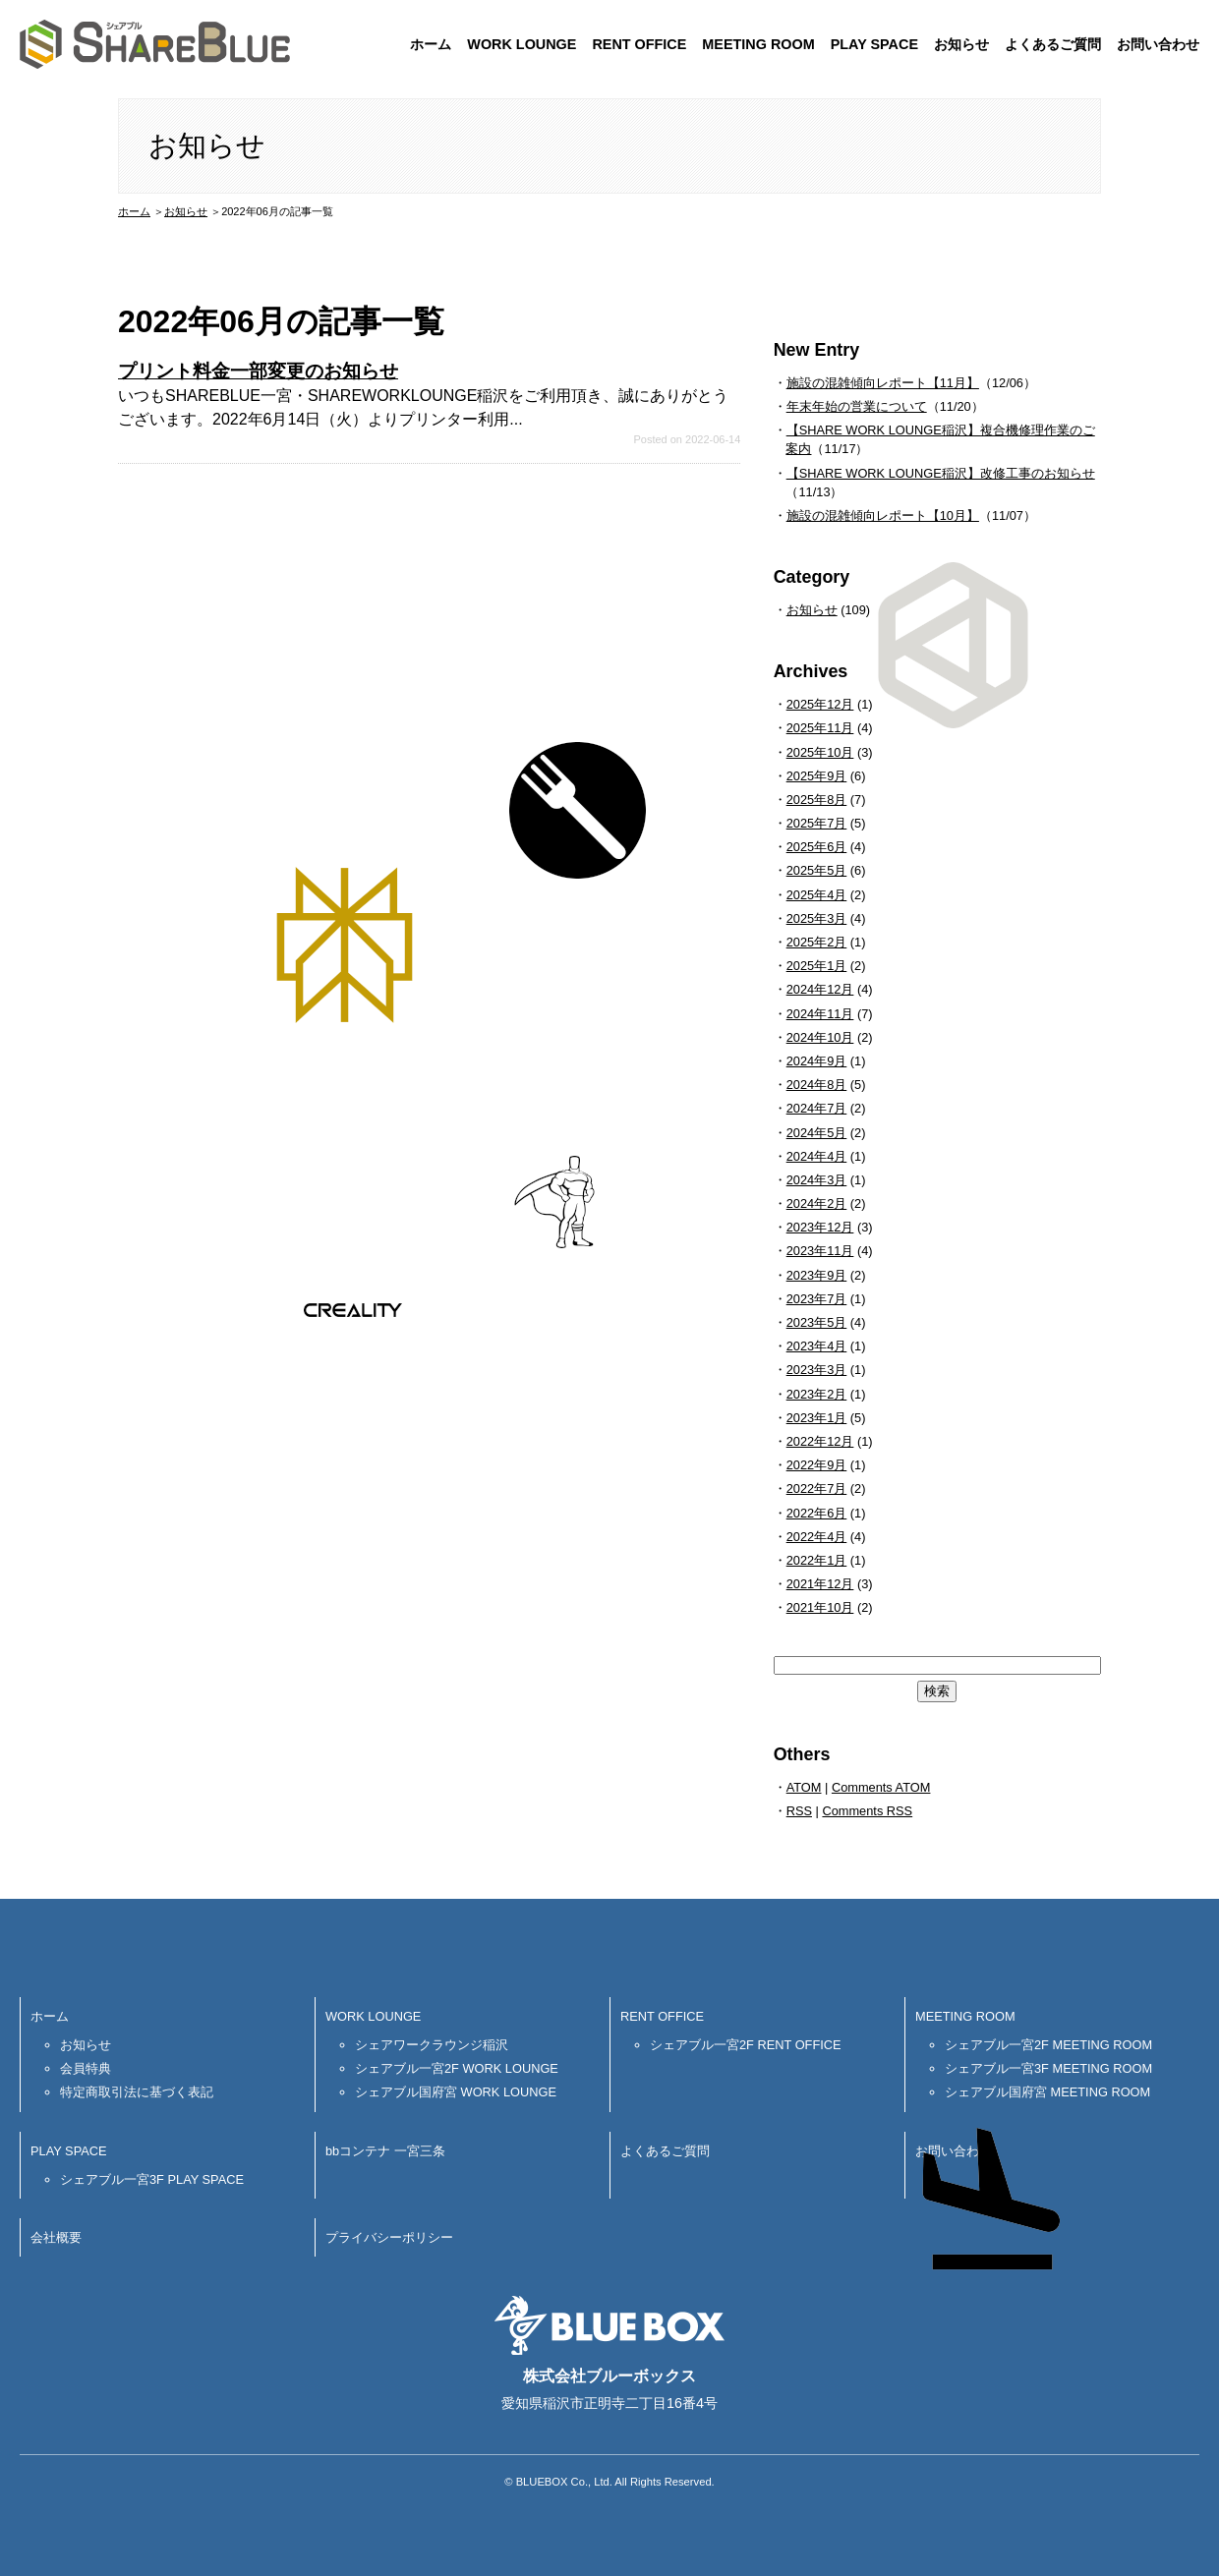 Image resolution: width=1219 pixels, height=2576 pixels. What do you see at coordinates (554, 1202) in the screenshot?
I see `greensock animation platform (gsap) logo` at bounding box center [554, 1202].